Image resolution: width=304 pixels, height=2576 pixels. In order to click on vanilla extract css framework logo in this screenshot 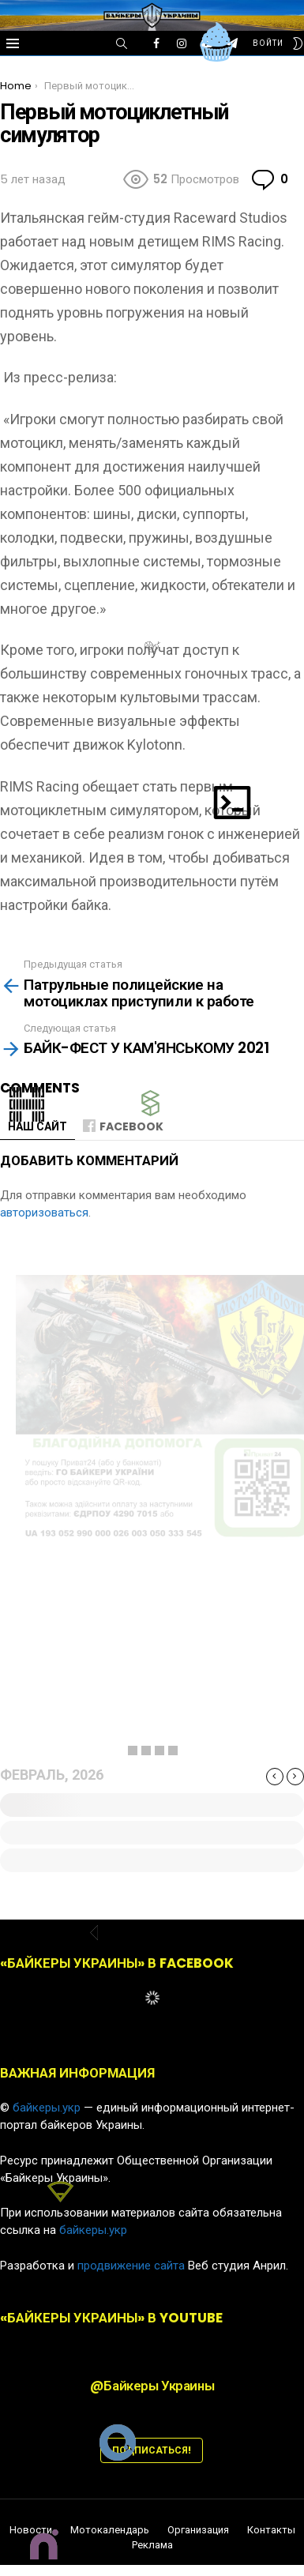, I will do `click(216, 42)`.